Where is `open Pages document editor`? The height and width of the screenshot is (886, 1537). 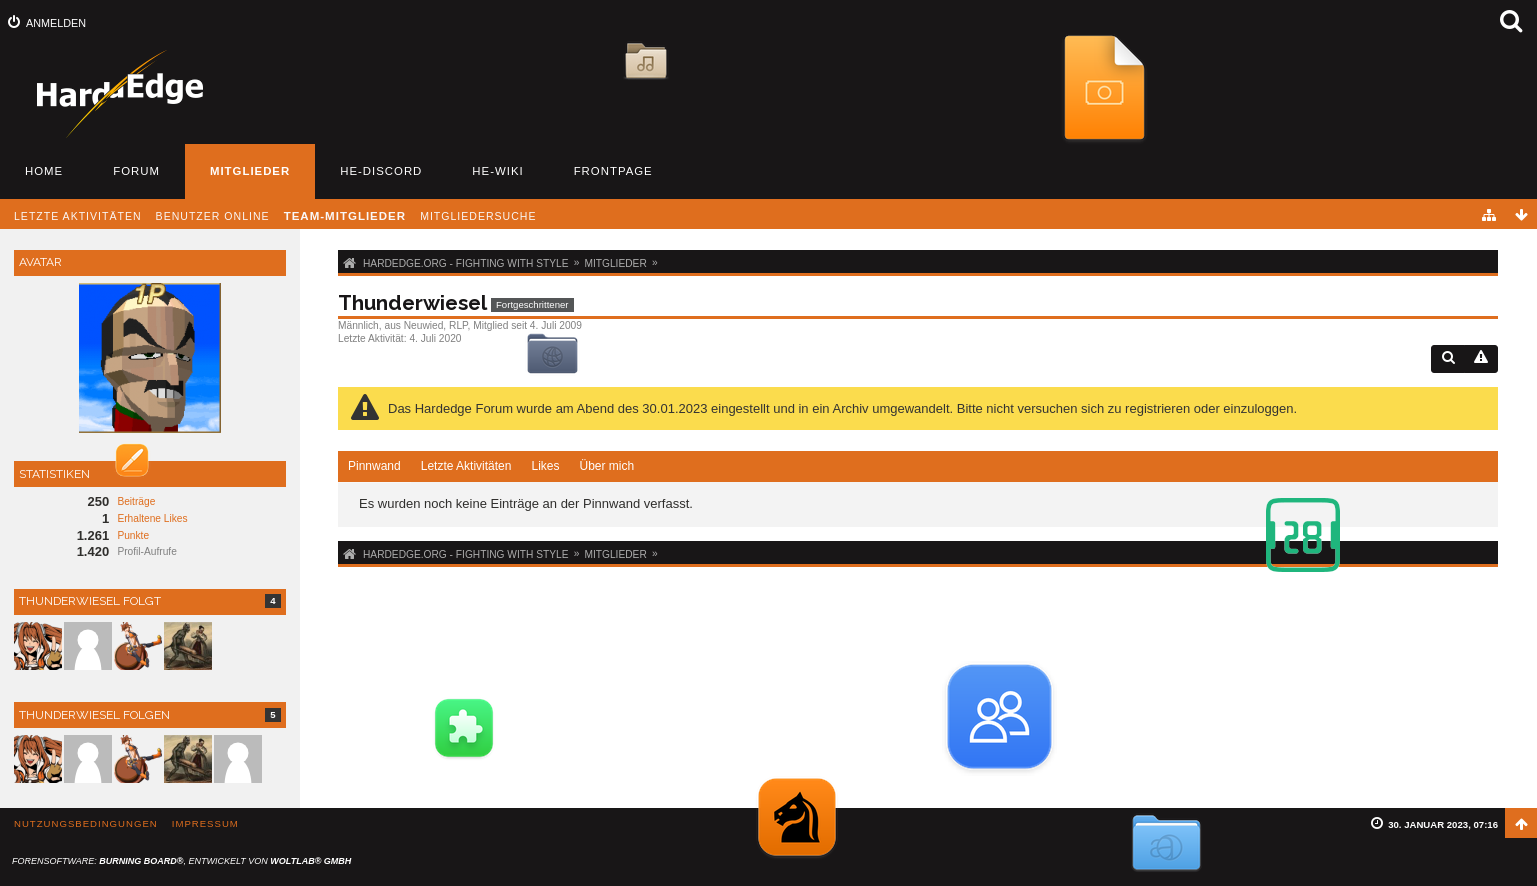
open Pages document editor is located at coordinates (132, 460).